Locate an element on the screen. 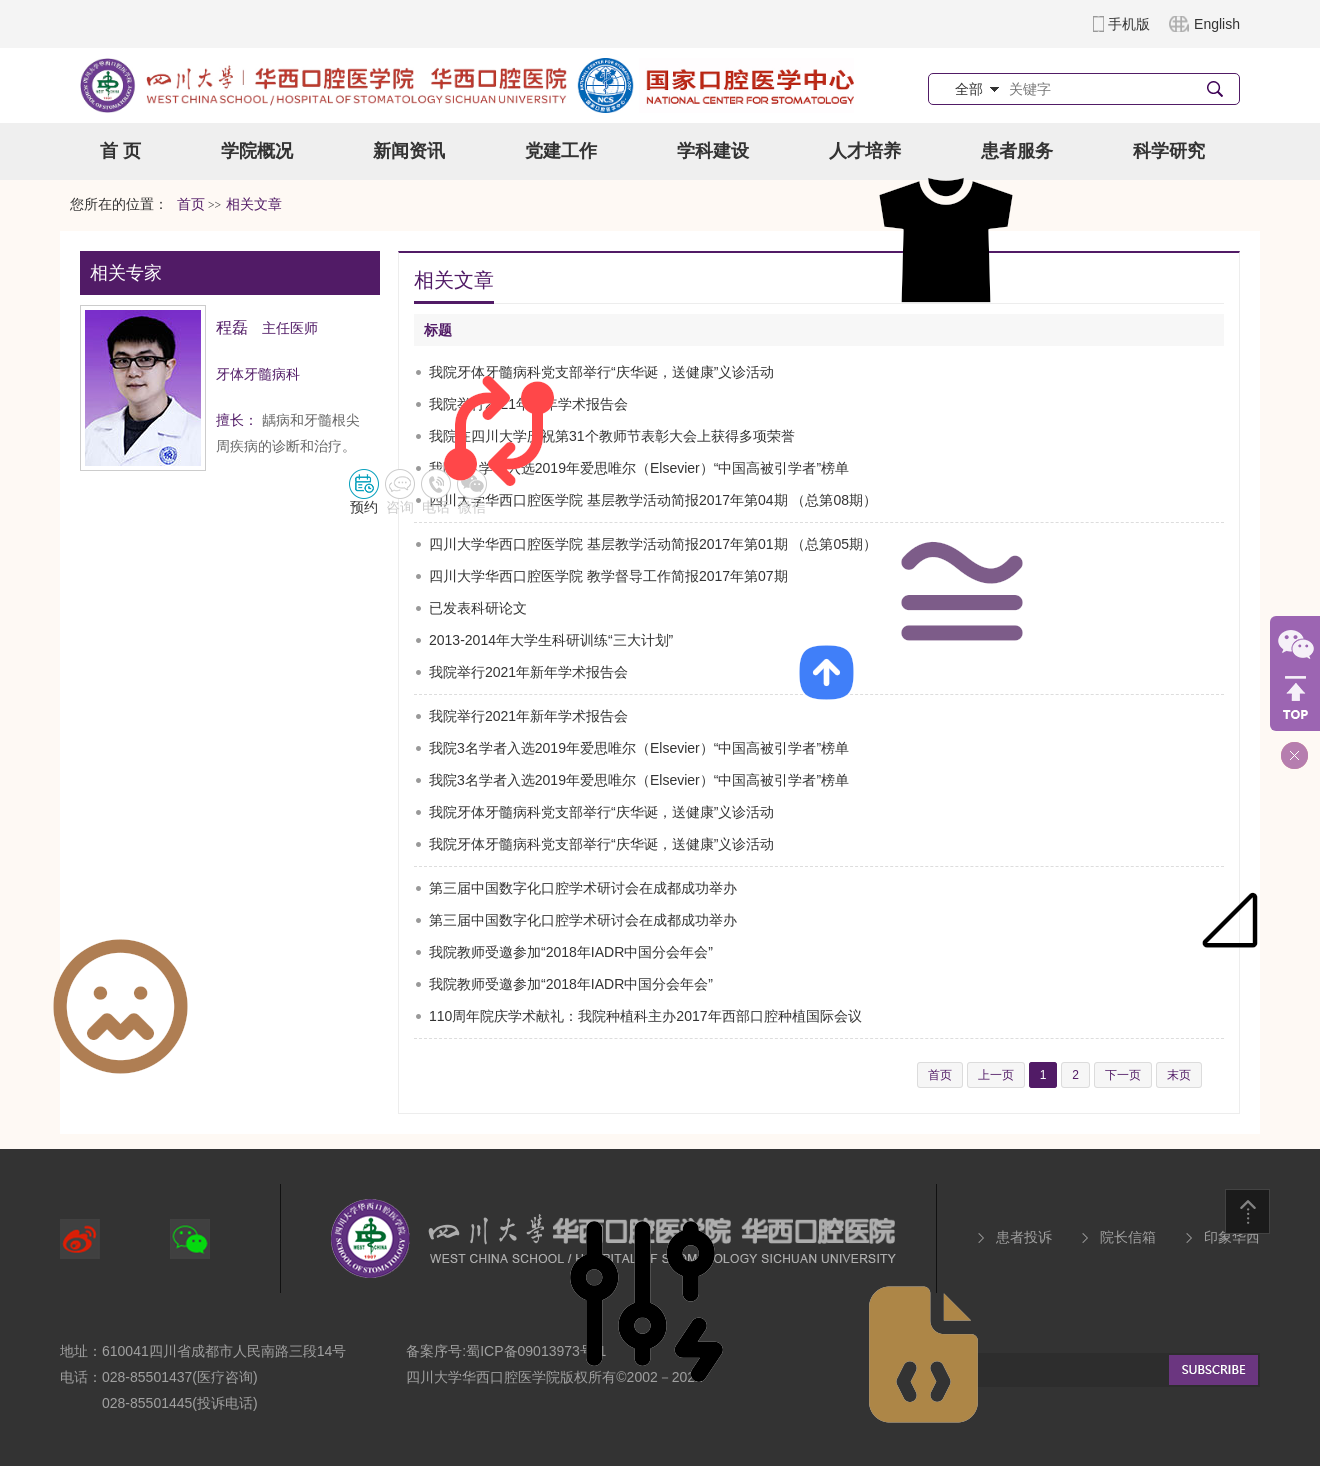 The width and height of the screenshot is (1320, 1466). indicates no cellular signal available is located at coordinates (1234, 922).